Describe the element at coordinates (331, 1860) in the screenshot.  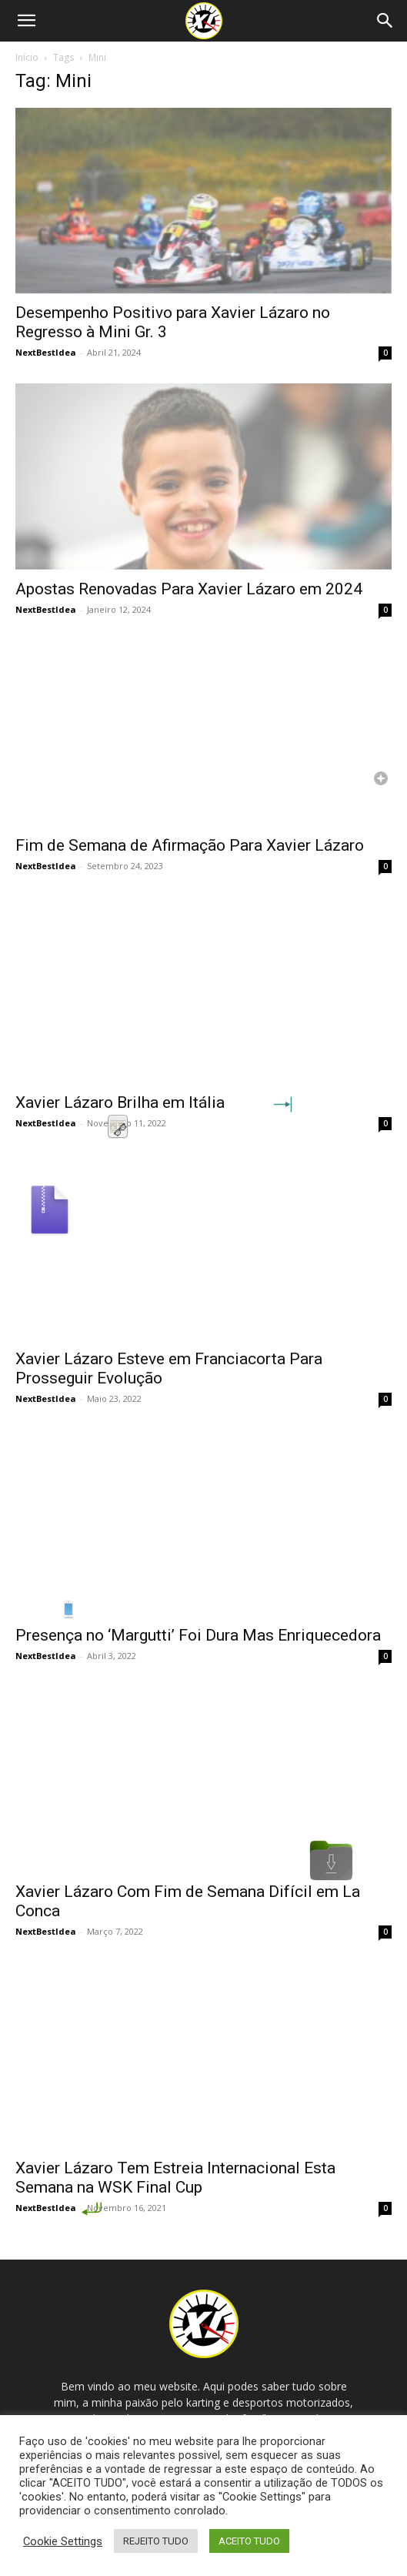
I see `open your downloads folder` at that location.